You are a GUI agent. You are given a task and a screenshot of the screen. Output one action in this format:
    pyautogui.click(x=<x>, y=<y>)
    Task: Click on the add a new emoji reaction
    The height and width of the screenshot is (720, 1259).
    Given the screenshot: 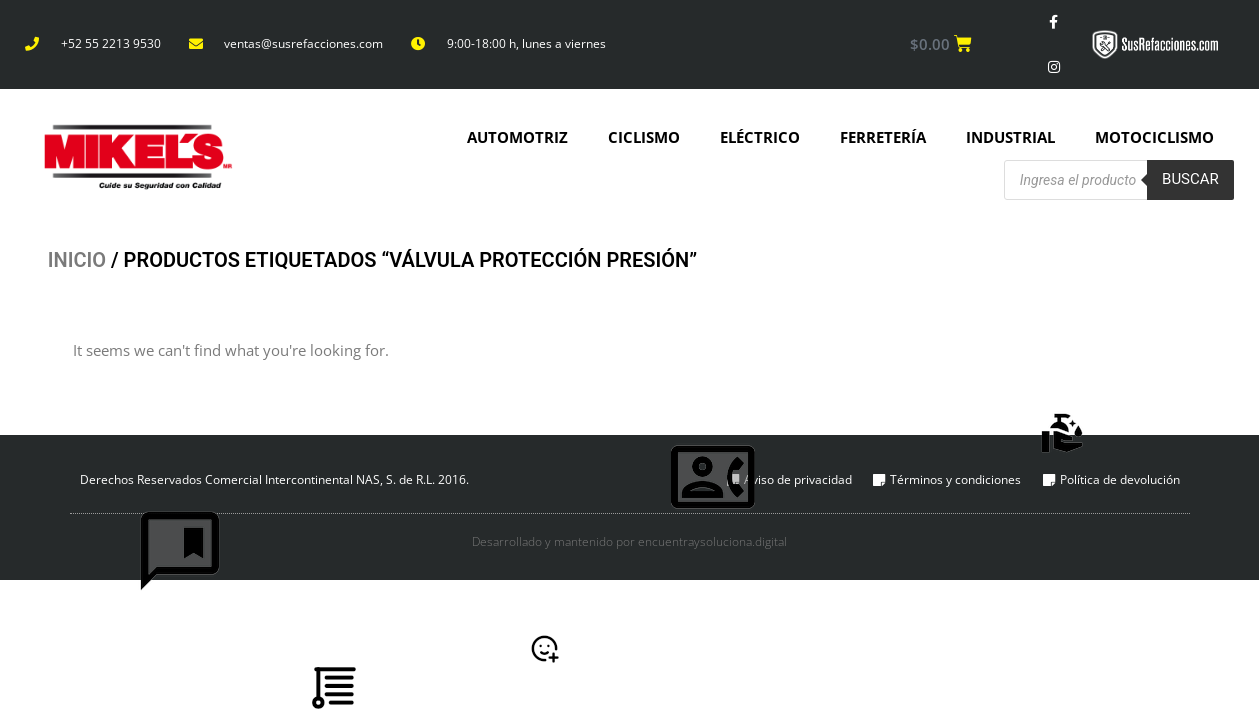 What is the action you would take?
    pyautogui.click(x=544, y=648)
    